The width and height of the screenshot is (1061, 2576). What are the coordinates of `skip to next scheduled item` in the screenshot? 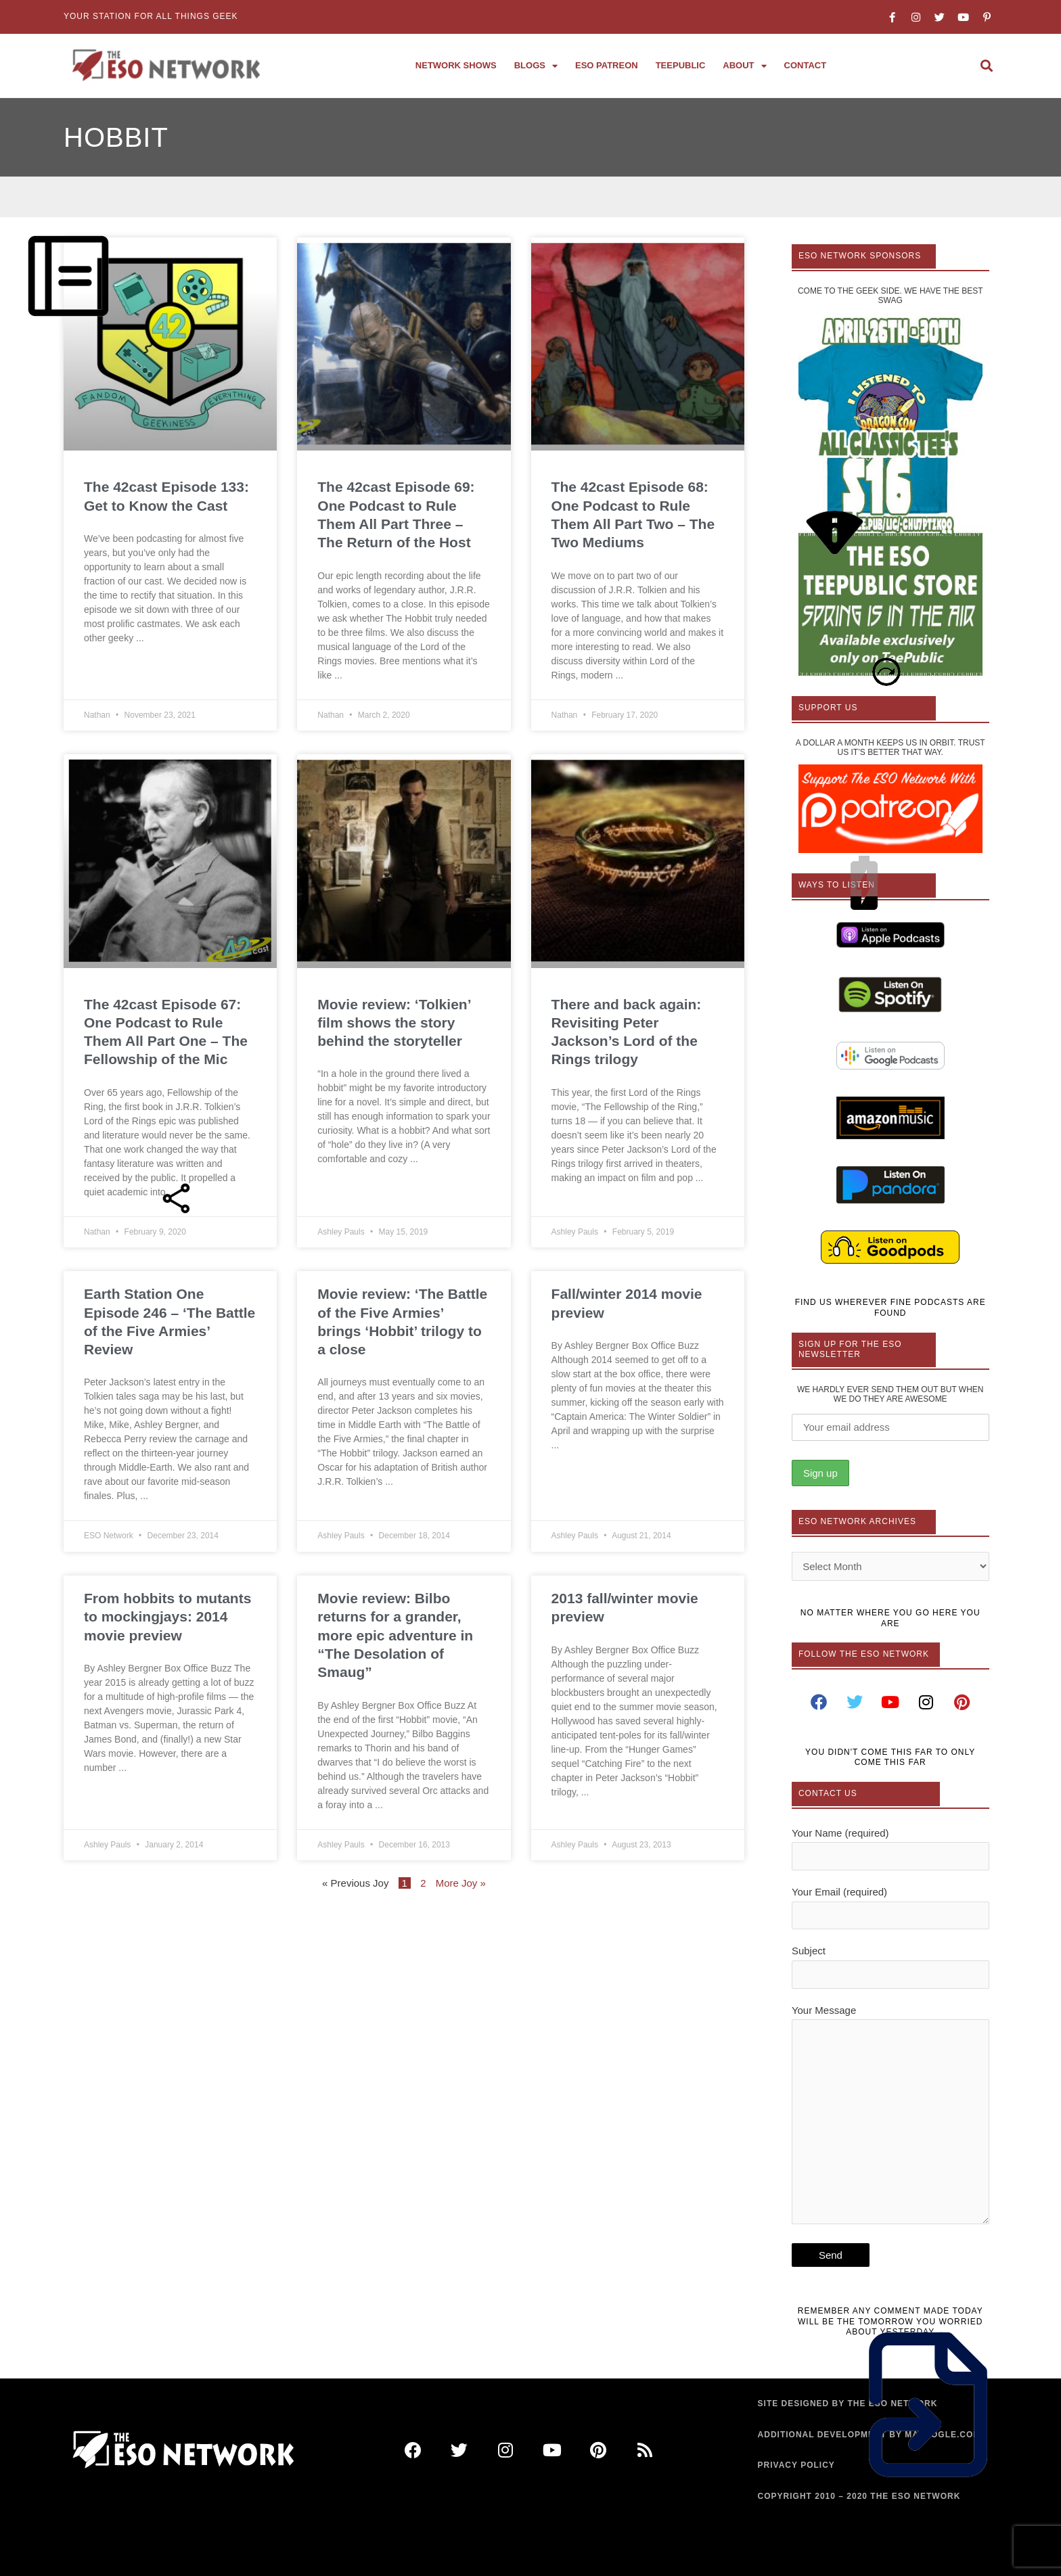 It's located at (886, 672).